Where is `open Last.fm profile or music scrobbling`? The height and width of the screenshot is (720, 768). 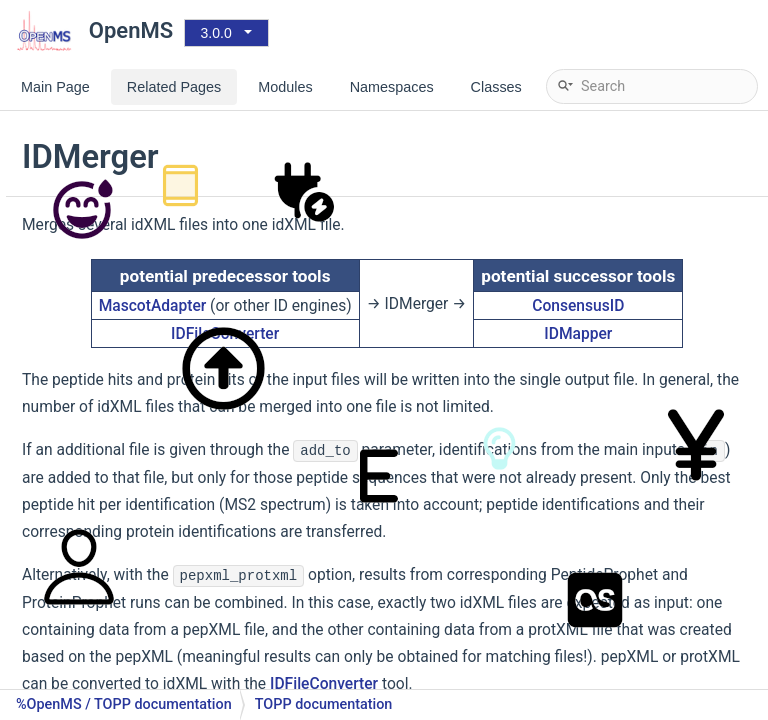 open Last.fm profile or music scrobbling is located at coordinates (595, 600).